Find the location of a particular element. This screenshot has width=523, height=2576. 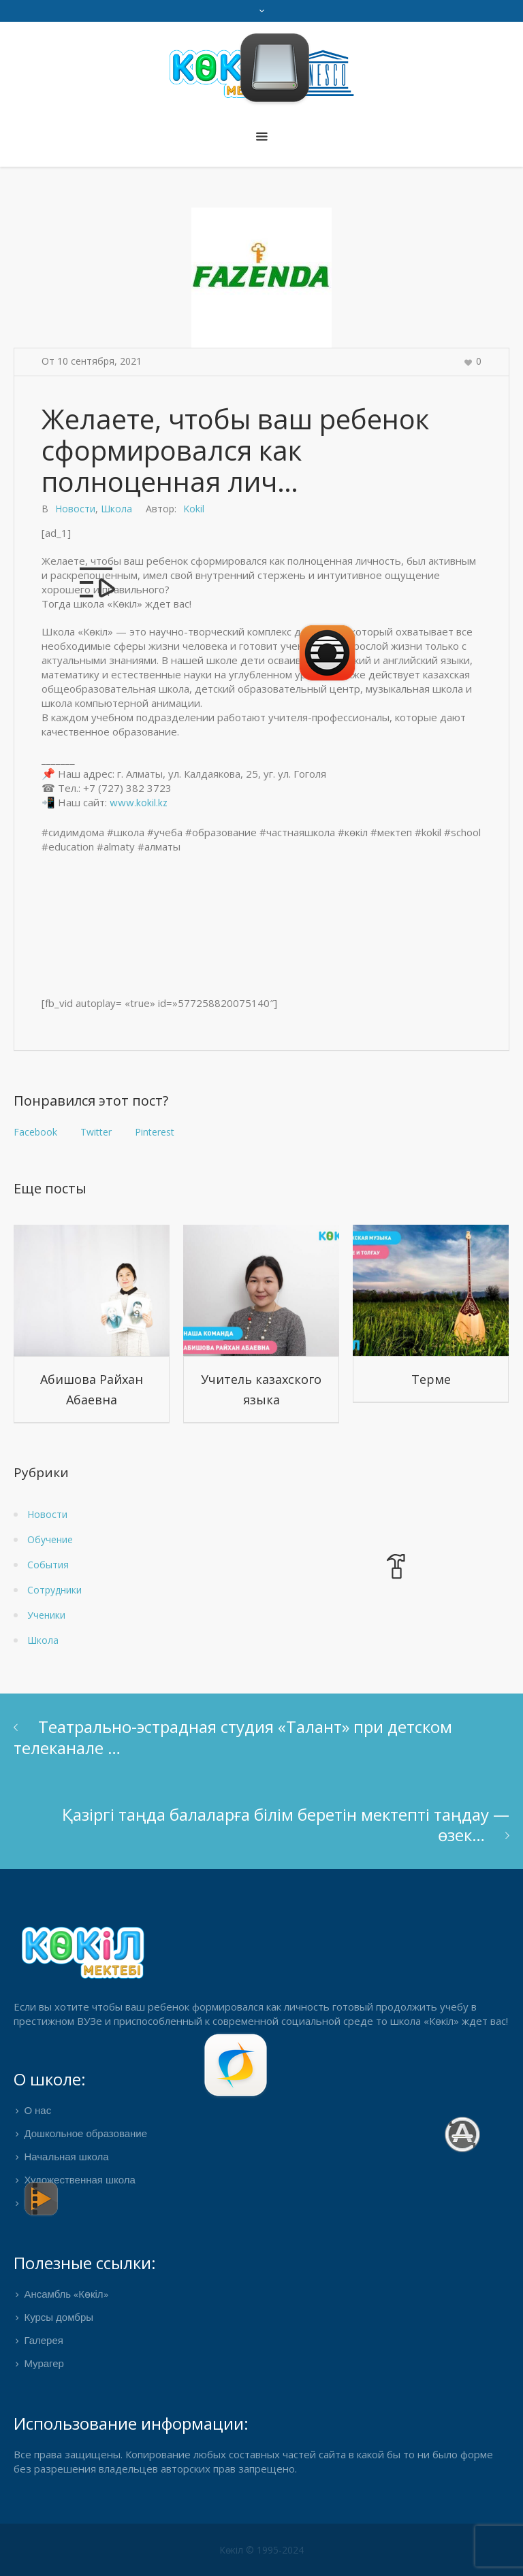

open blackmagic raw player app is located at coordinates (41, 2198).